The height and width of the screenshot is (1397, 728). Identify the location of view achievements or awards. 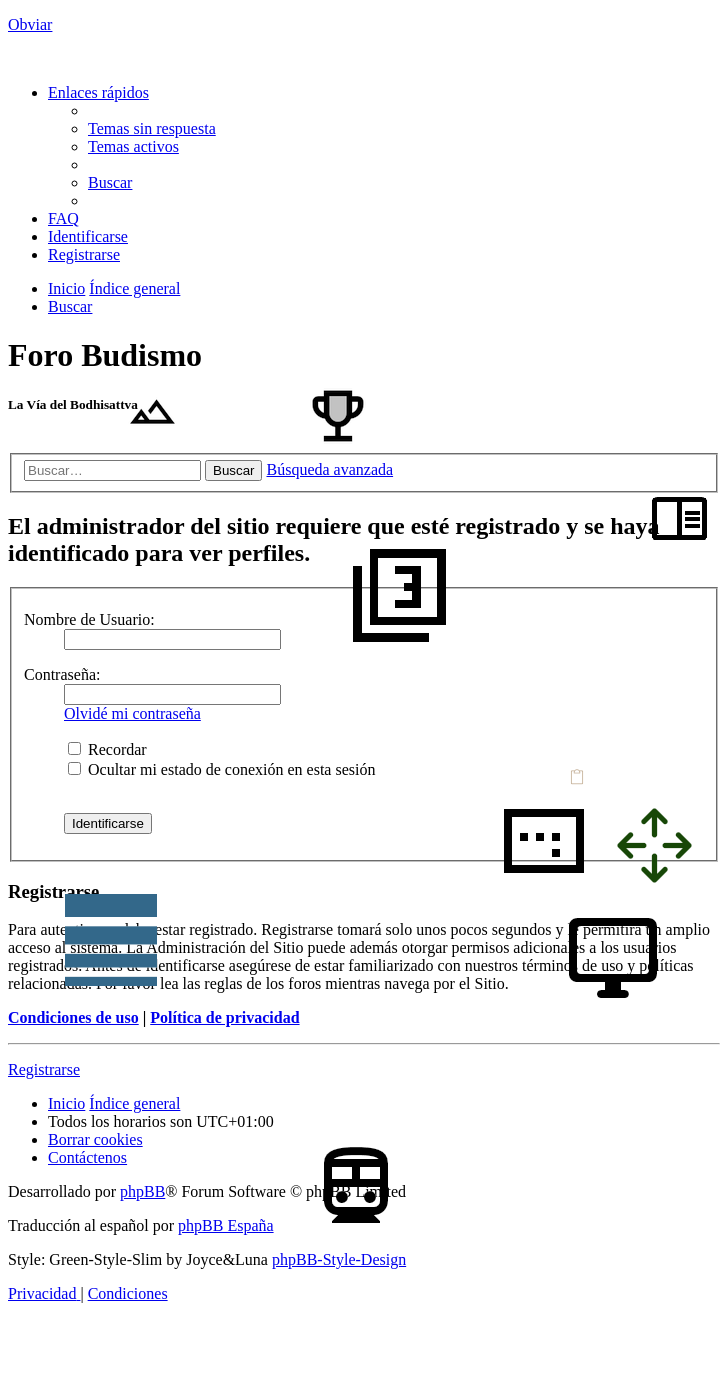
(338, 416).